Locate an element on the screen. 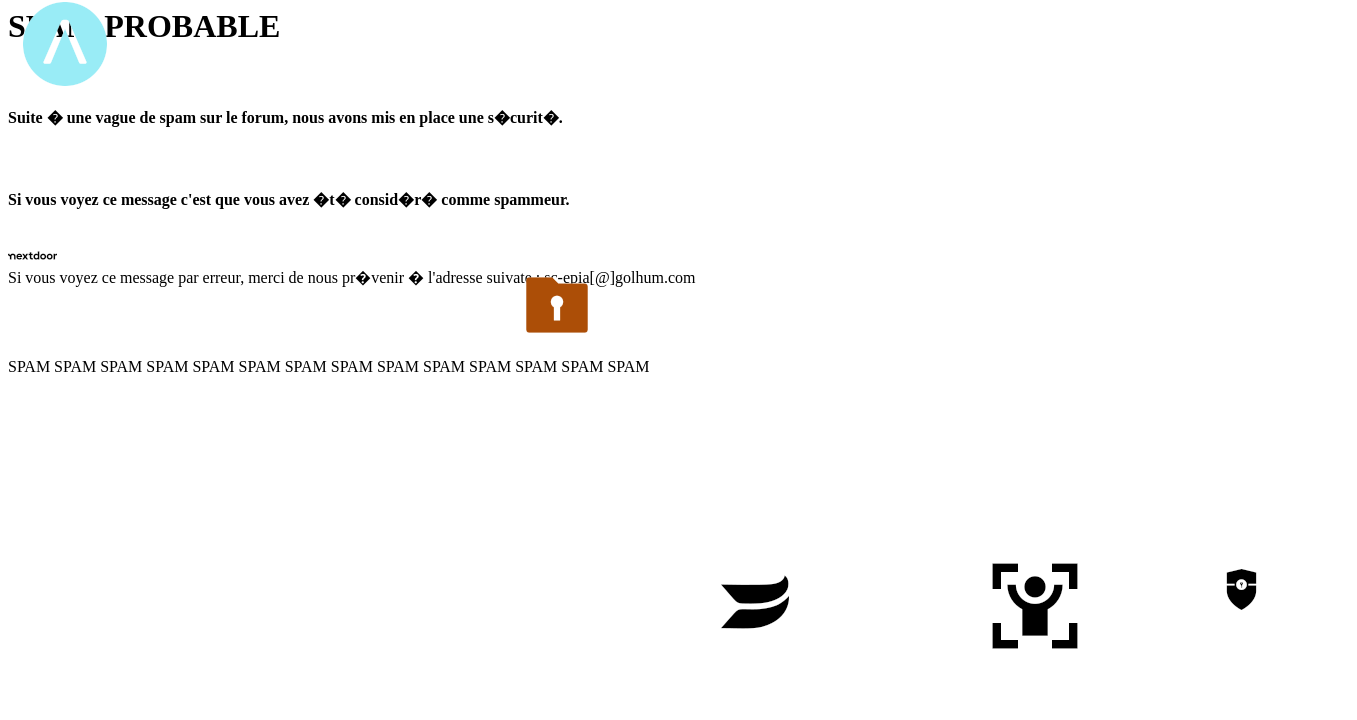  wistia video hosting platform logo is located at coordinates (755, 602).